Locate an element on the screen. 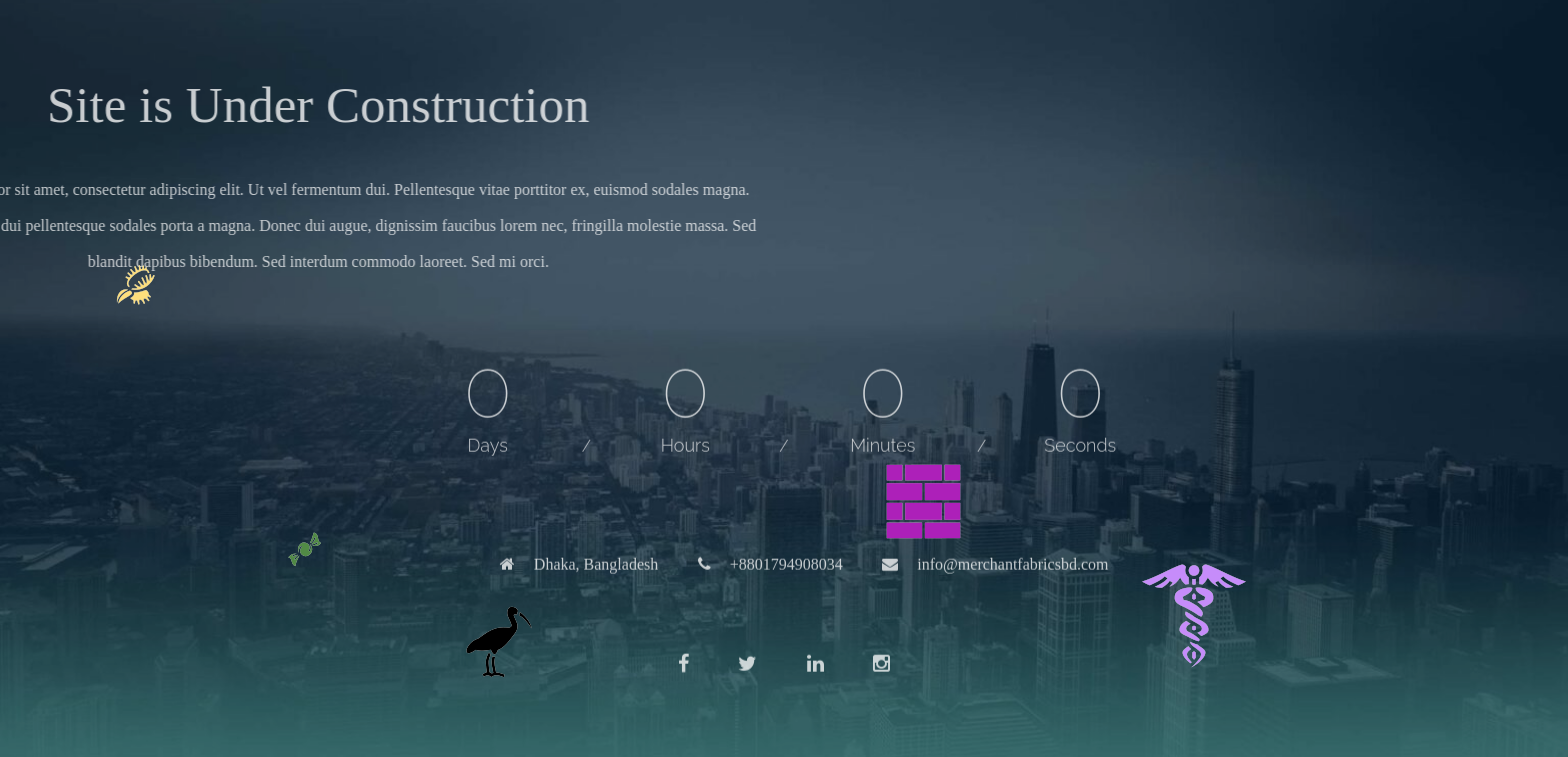  ibis bird icon for wildlife or nature category is located at coordinates (499, 642).